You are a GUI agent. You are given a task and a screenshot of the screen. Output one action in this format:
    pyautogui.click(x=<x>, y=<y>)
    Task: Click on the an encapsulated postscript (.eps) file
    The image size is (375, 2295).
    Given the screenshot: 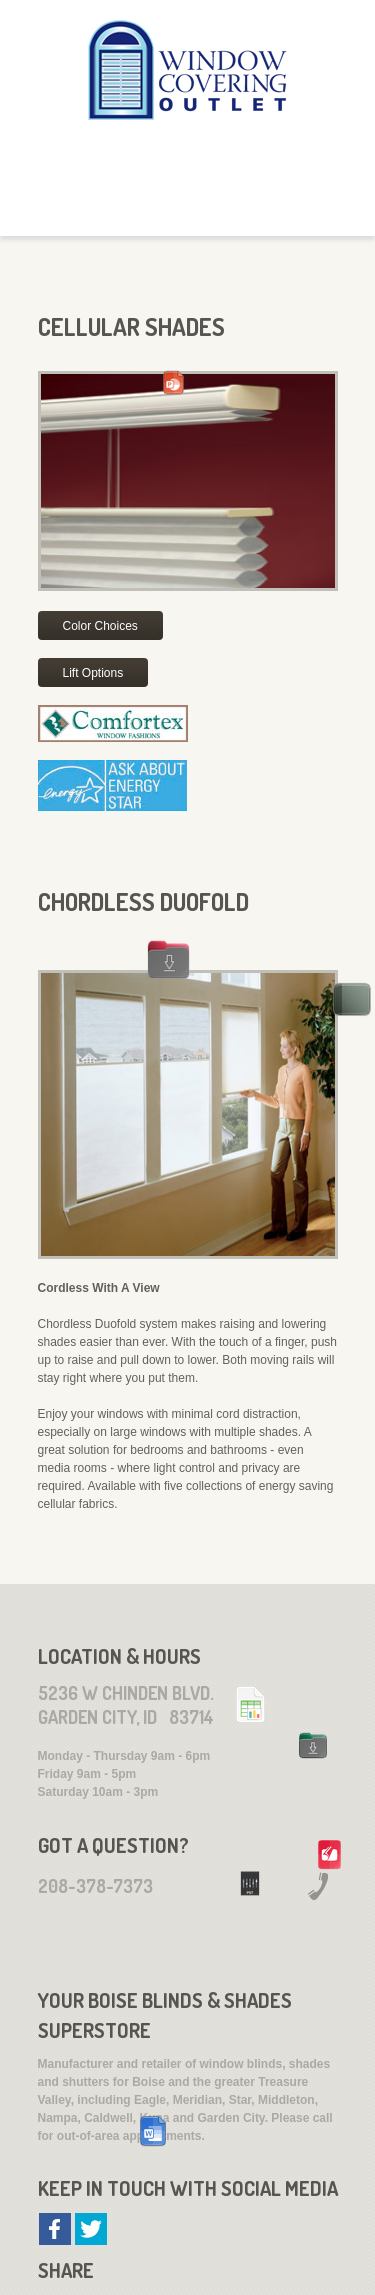 What is the action you would take?
    pyautogui.click(x=329, y=1854)
    